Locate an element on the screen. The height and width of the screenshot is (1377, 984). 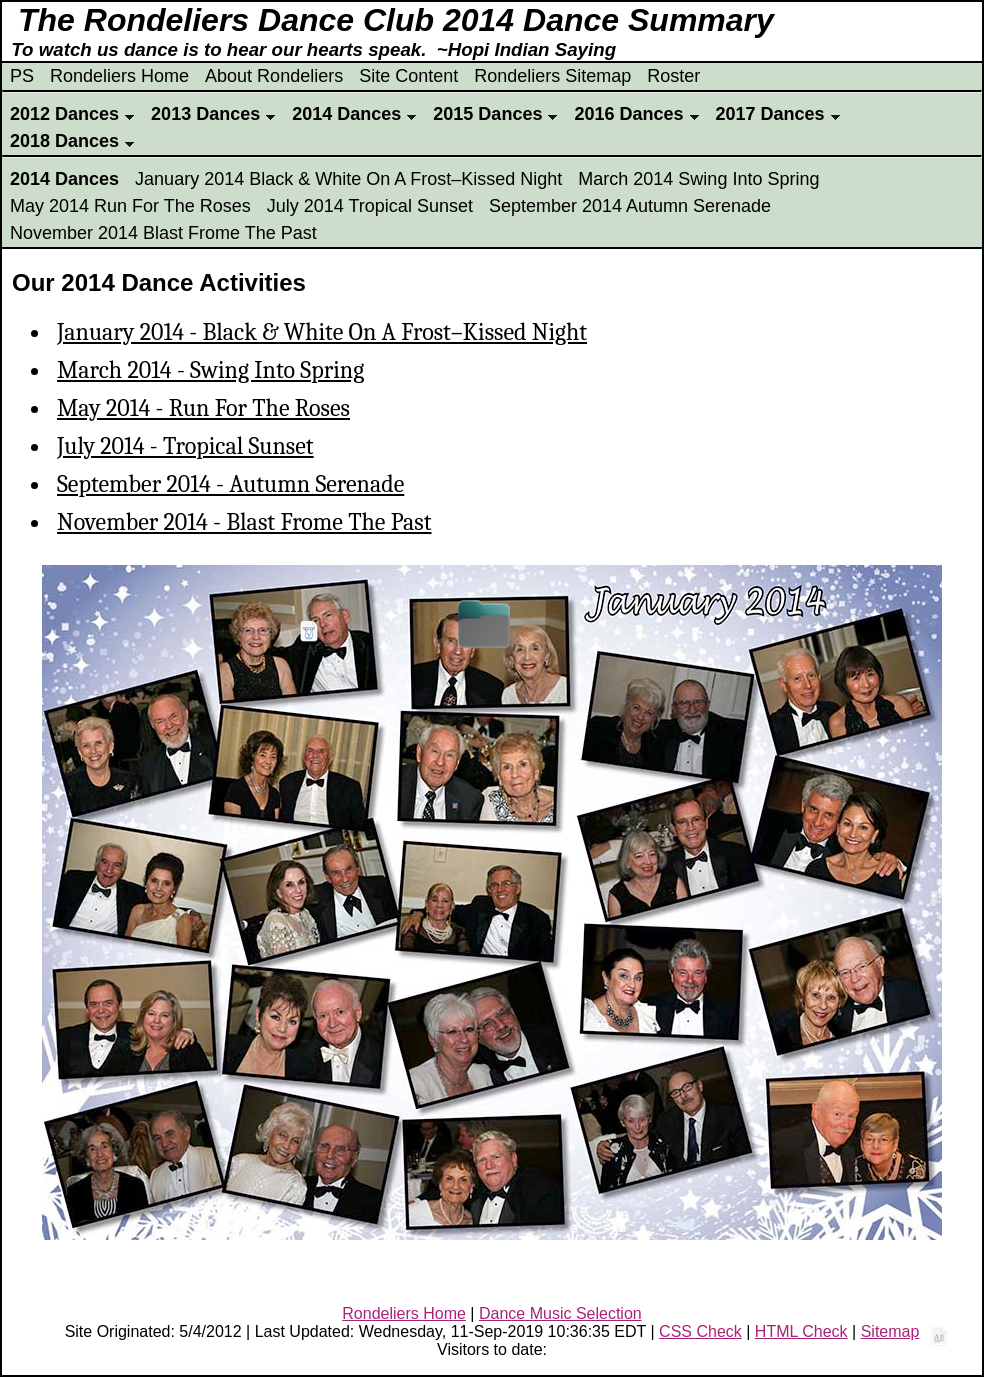
a perl programming language file is located at coordinates (309, 631).